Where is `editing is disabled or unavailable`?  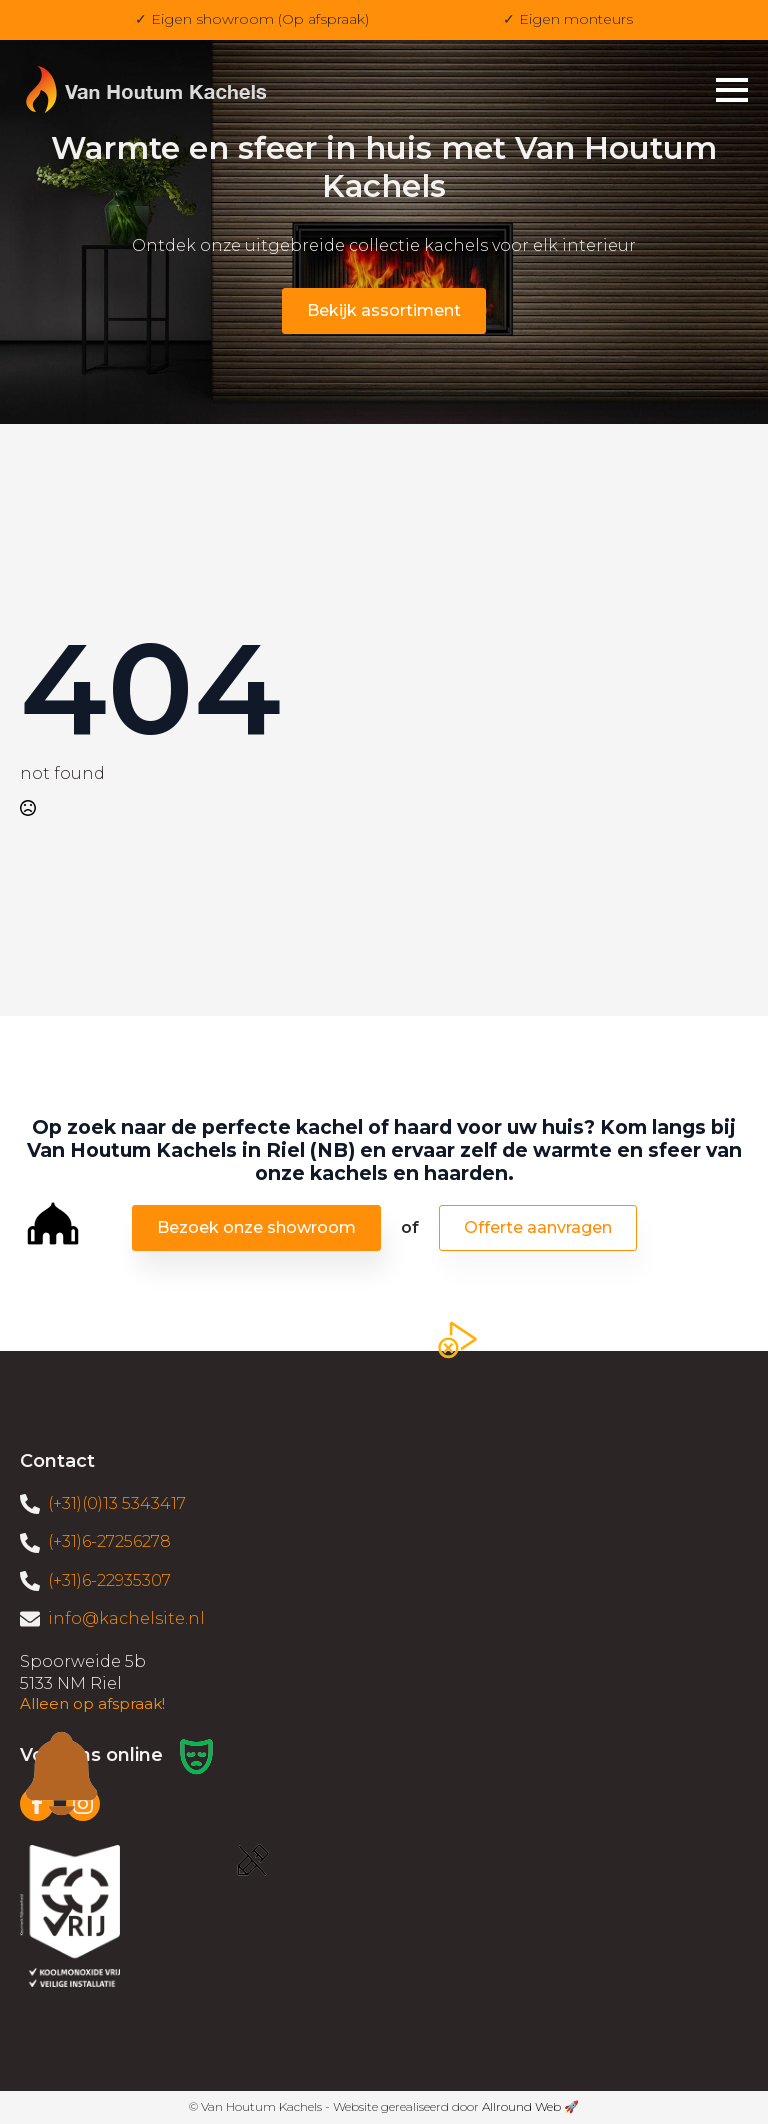
editing is disabled or unavailable is located at coordinates (252, 1860).